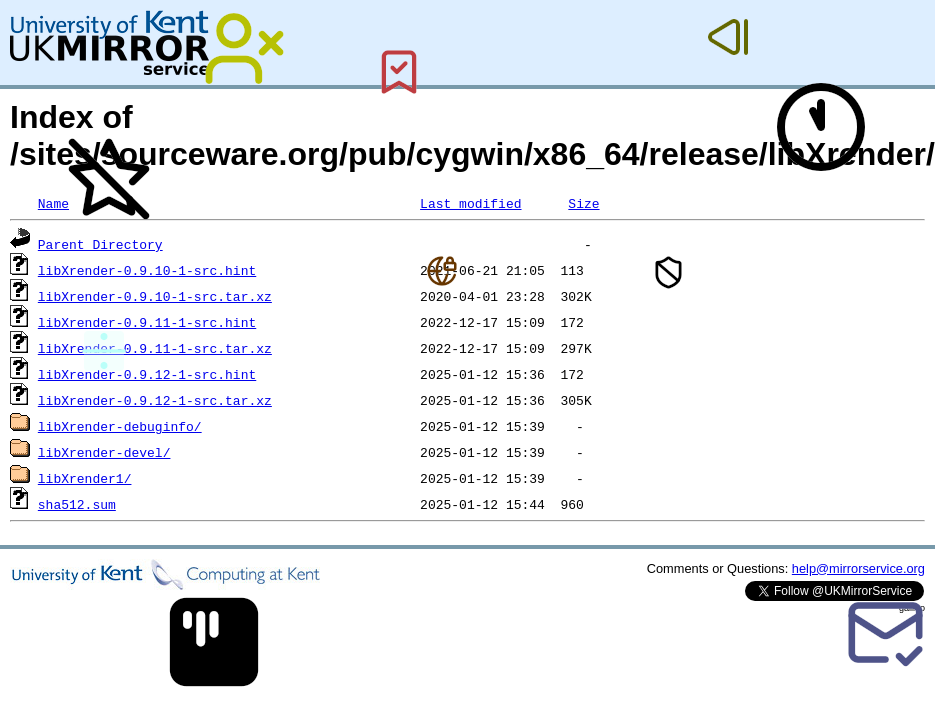 This screenshot has height=720, width=935. Describe the element at coordinates (728, 37) in the screenshot. I see `skip to previous track or beginning` at that location.